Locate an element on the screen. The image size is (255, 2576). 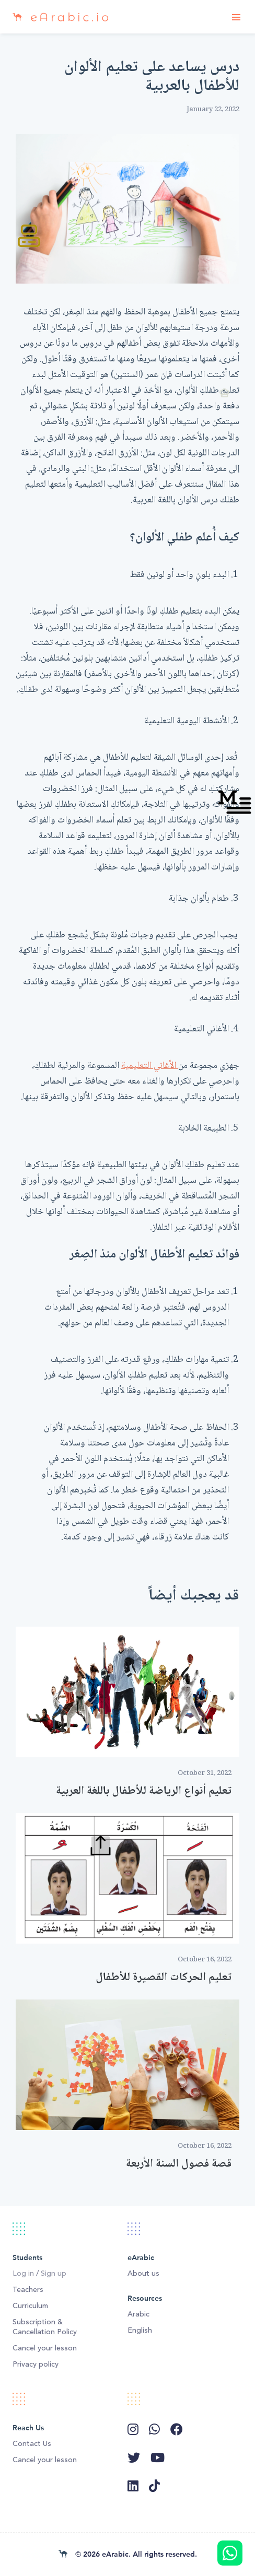
read article on medium is located at coordinates (235, 802).